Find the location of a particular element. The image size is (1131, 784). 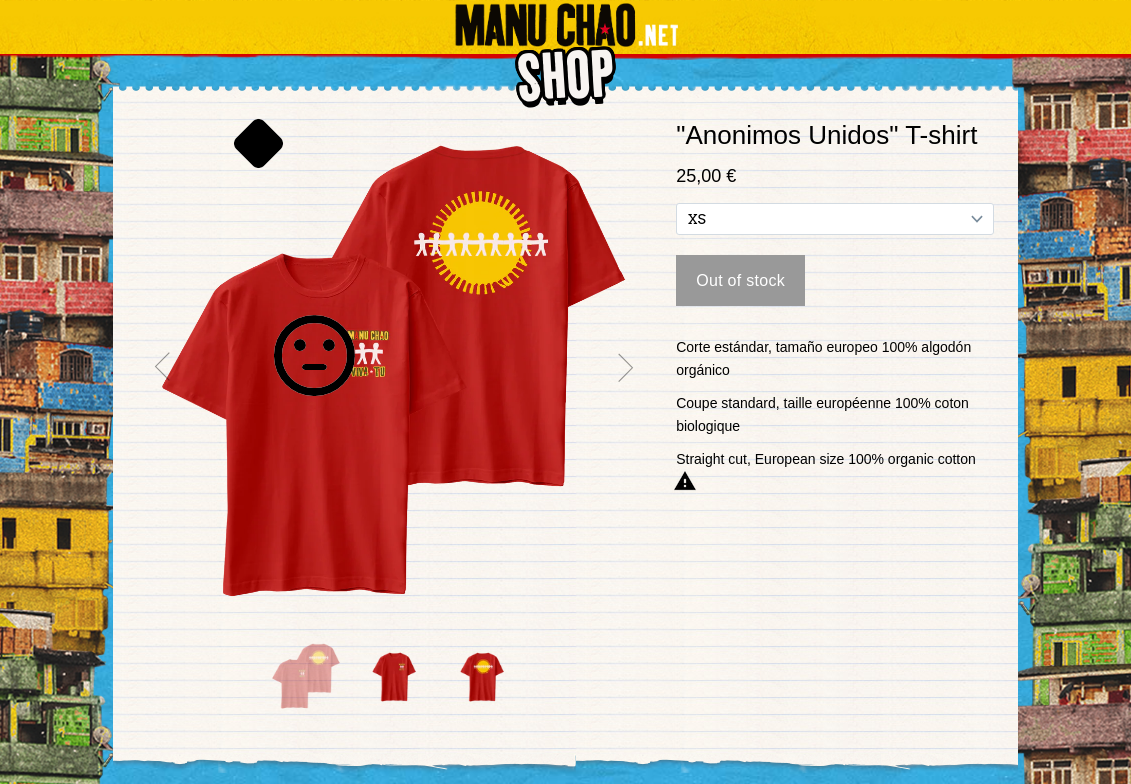

indicates a warning or potential issue is located at coordinates (685, 481).